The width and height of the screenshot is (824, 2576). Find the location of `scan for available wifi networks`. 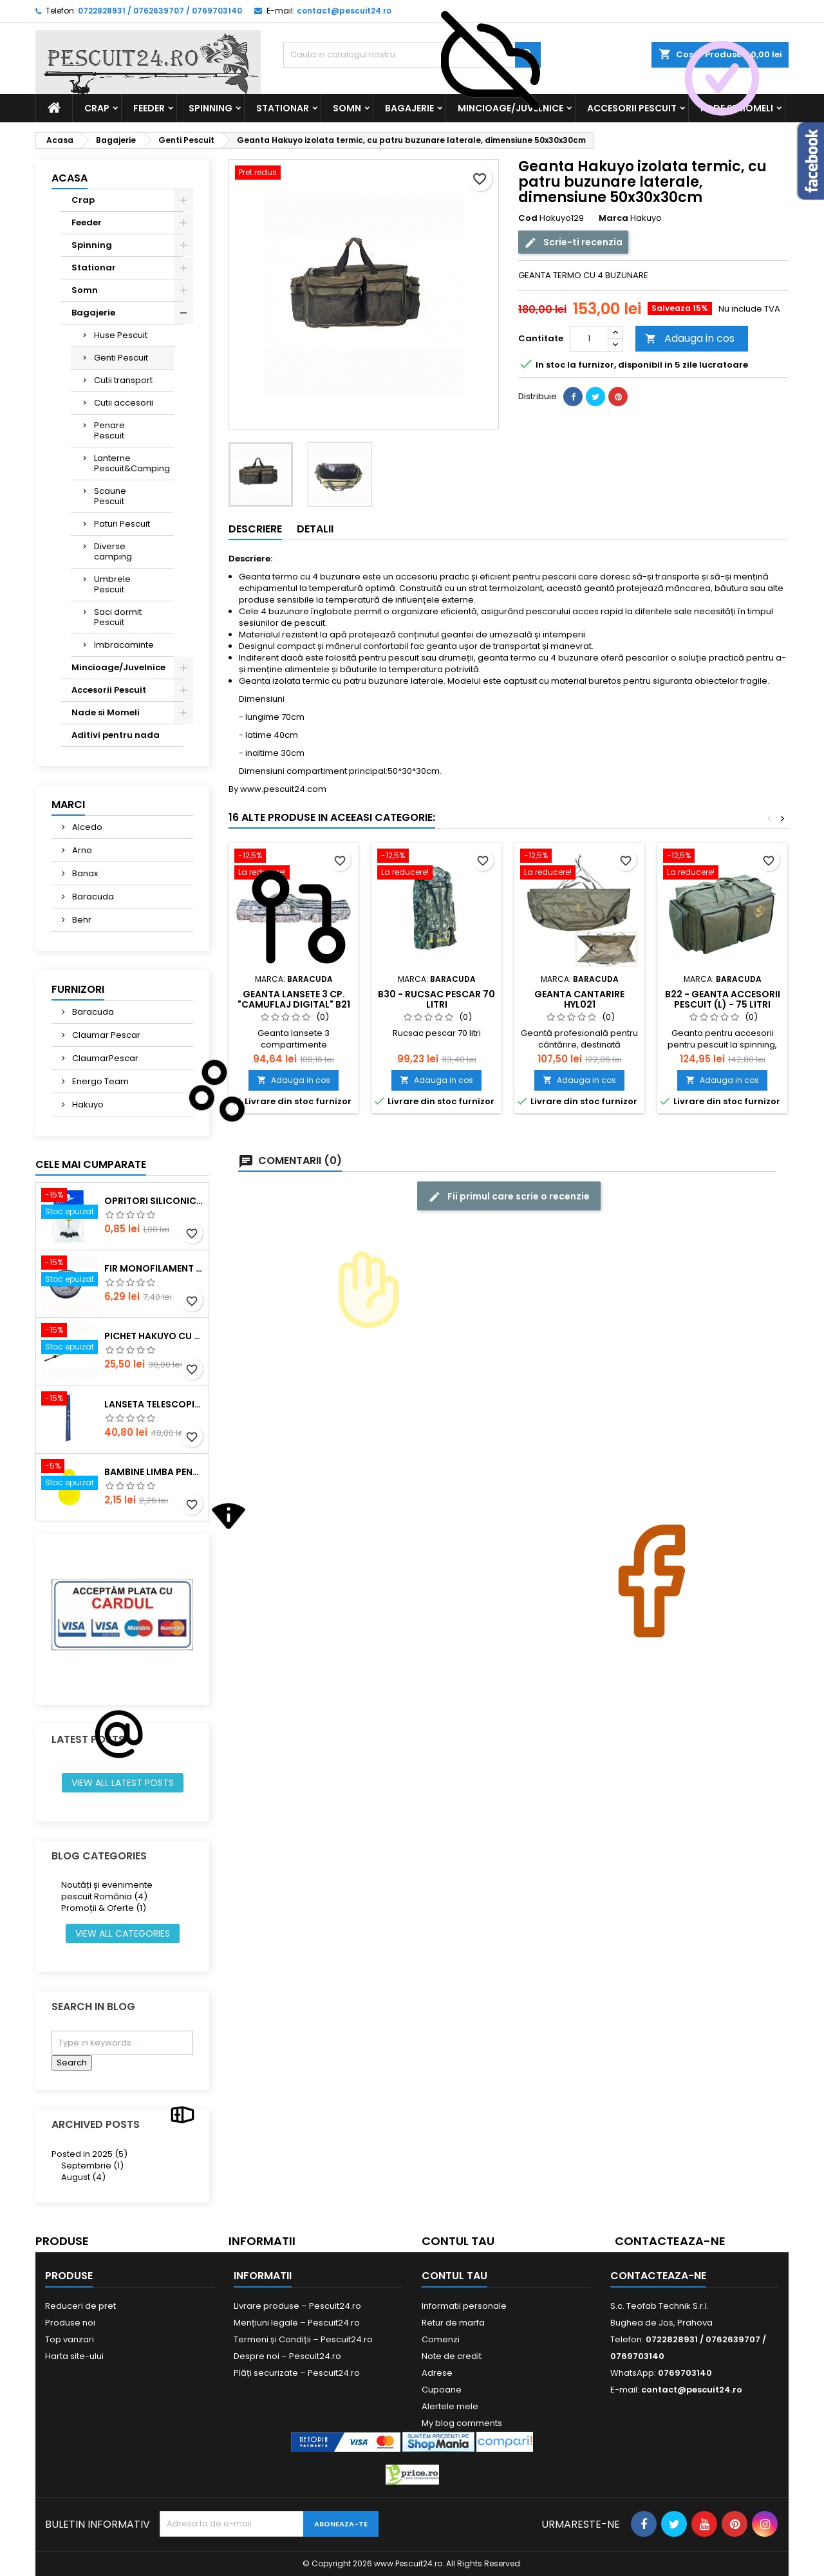

scan for available wifi networks is located at coordinates (229, 1516).